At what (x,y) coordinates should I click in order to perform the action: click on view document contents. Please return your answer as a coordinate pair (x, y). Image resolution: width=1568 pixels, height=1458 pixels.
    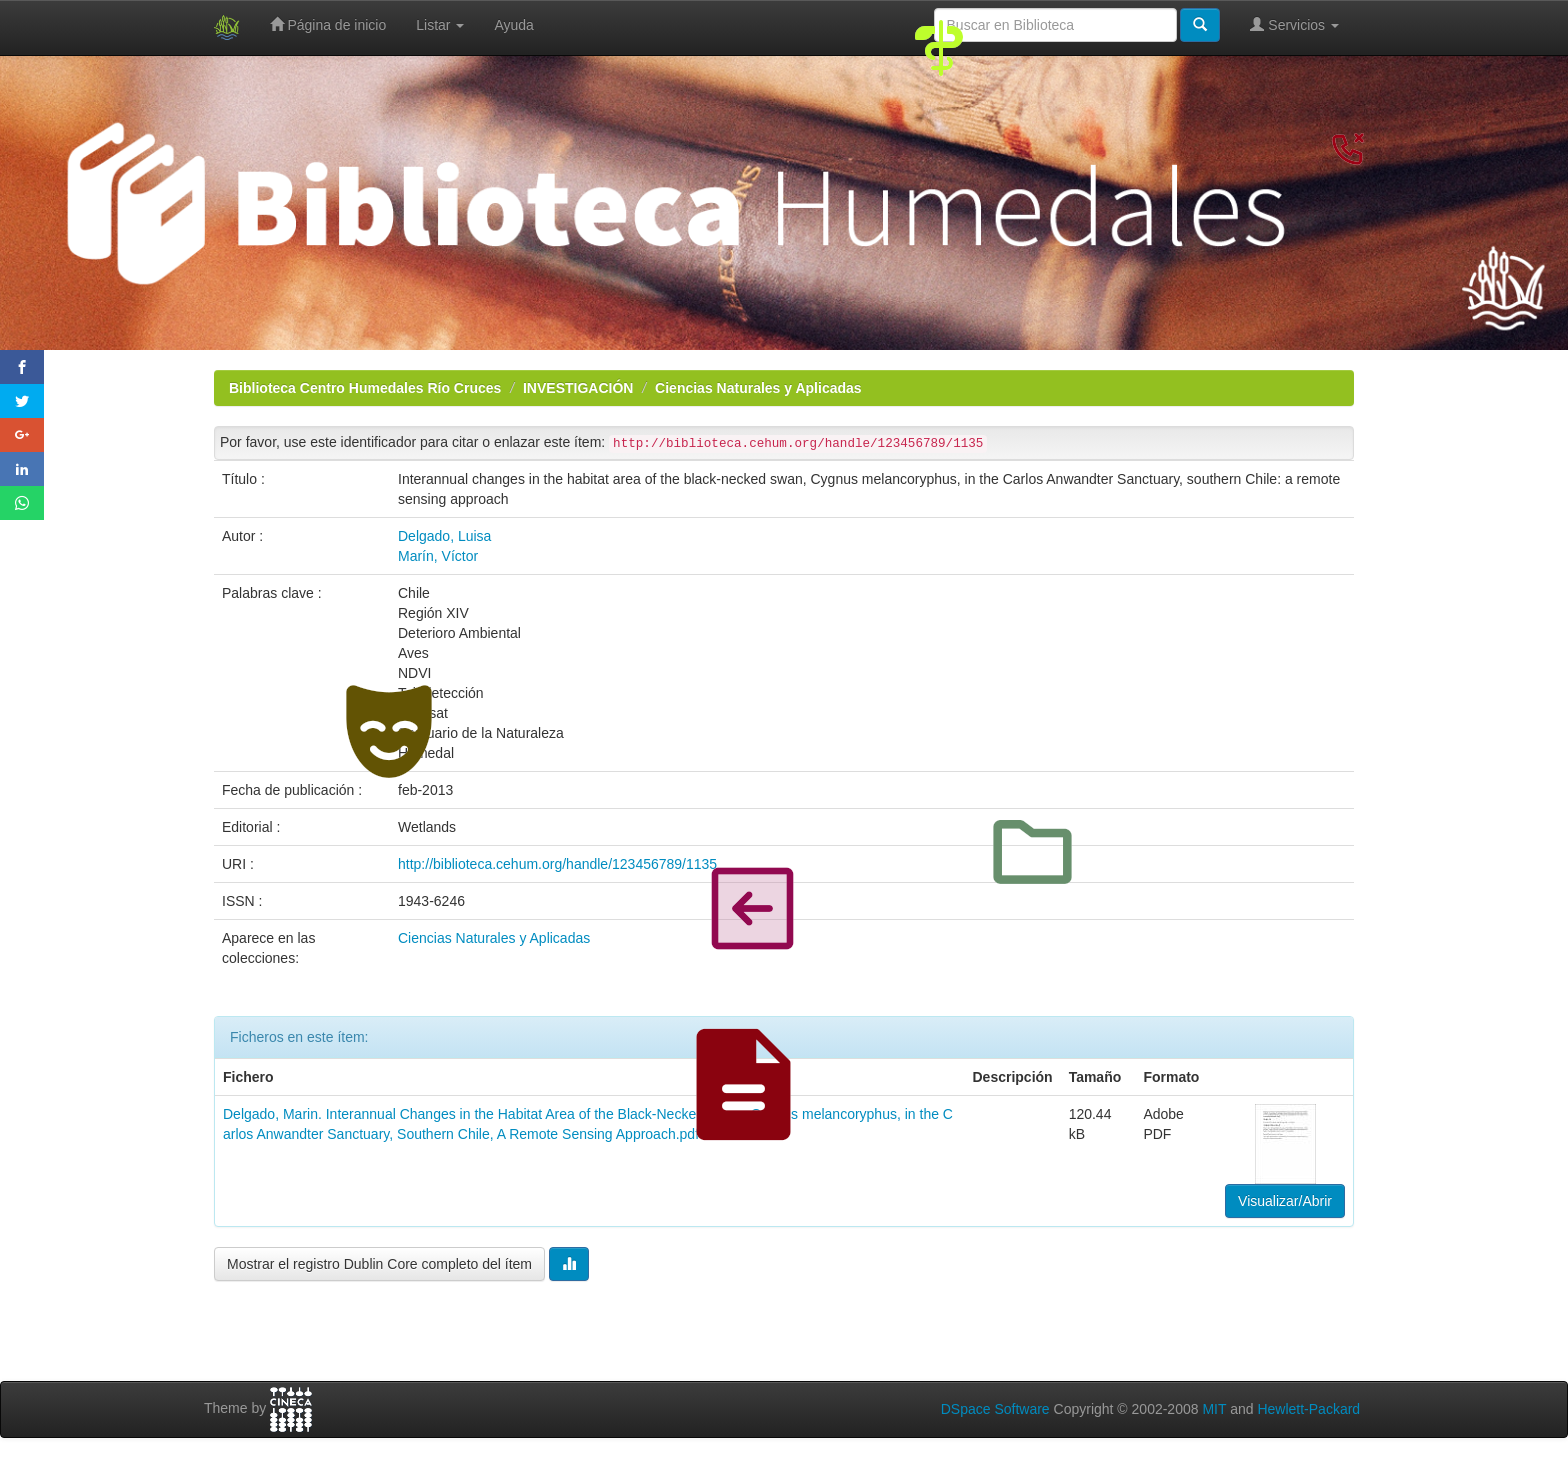
    Looking at the image, I should click on (743, 1084).